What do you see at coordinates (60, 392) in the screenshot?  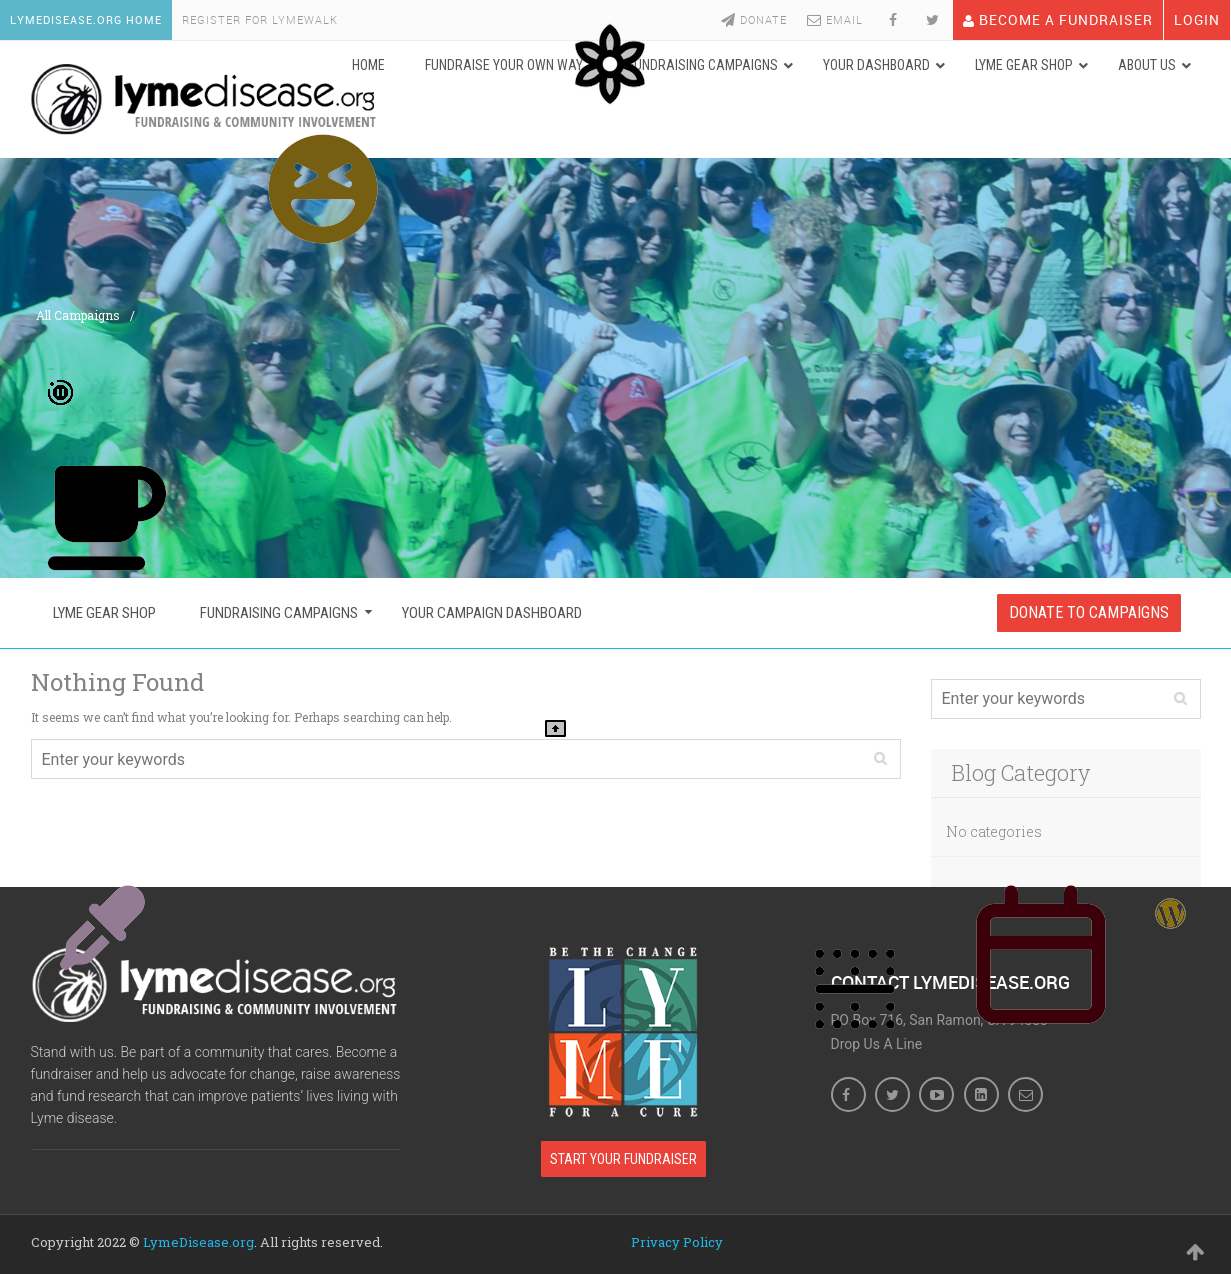 I see `pause motion photo playback` at bounding box center [60, 392].